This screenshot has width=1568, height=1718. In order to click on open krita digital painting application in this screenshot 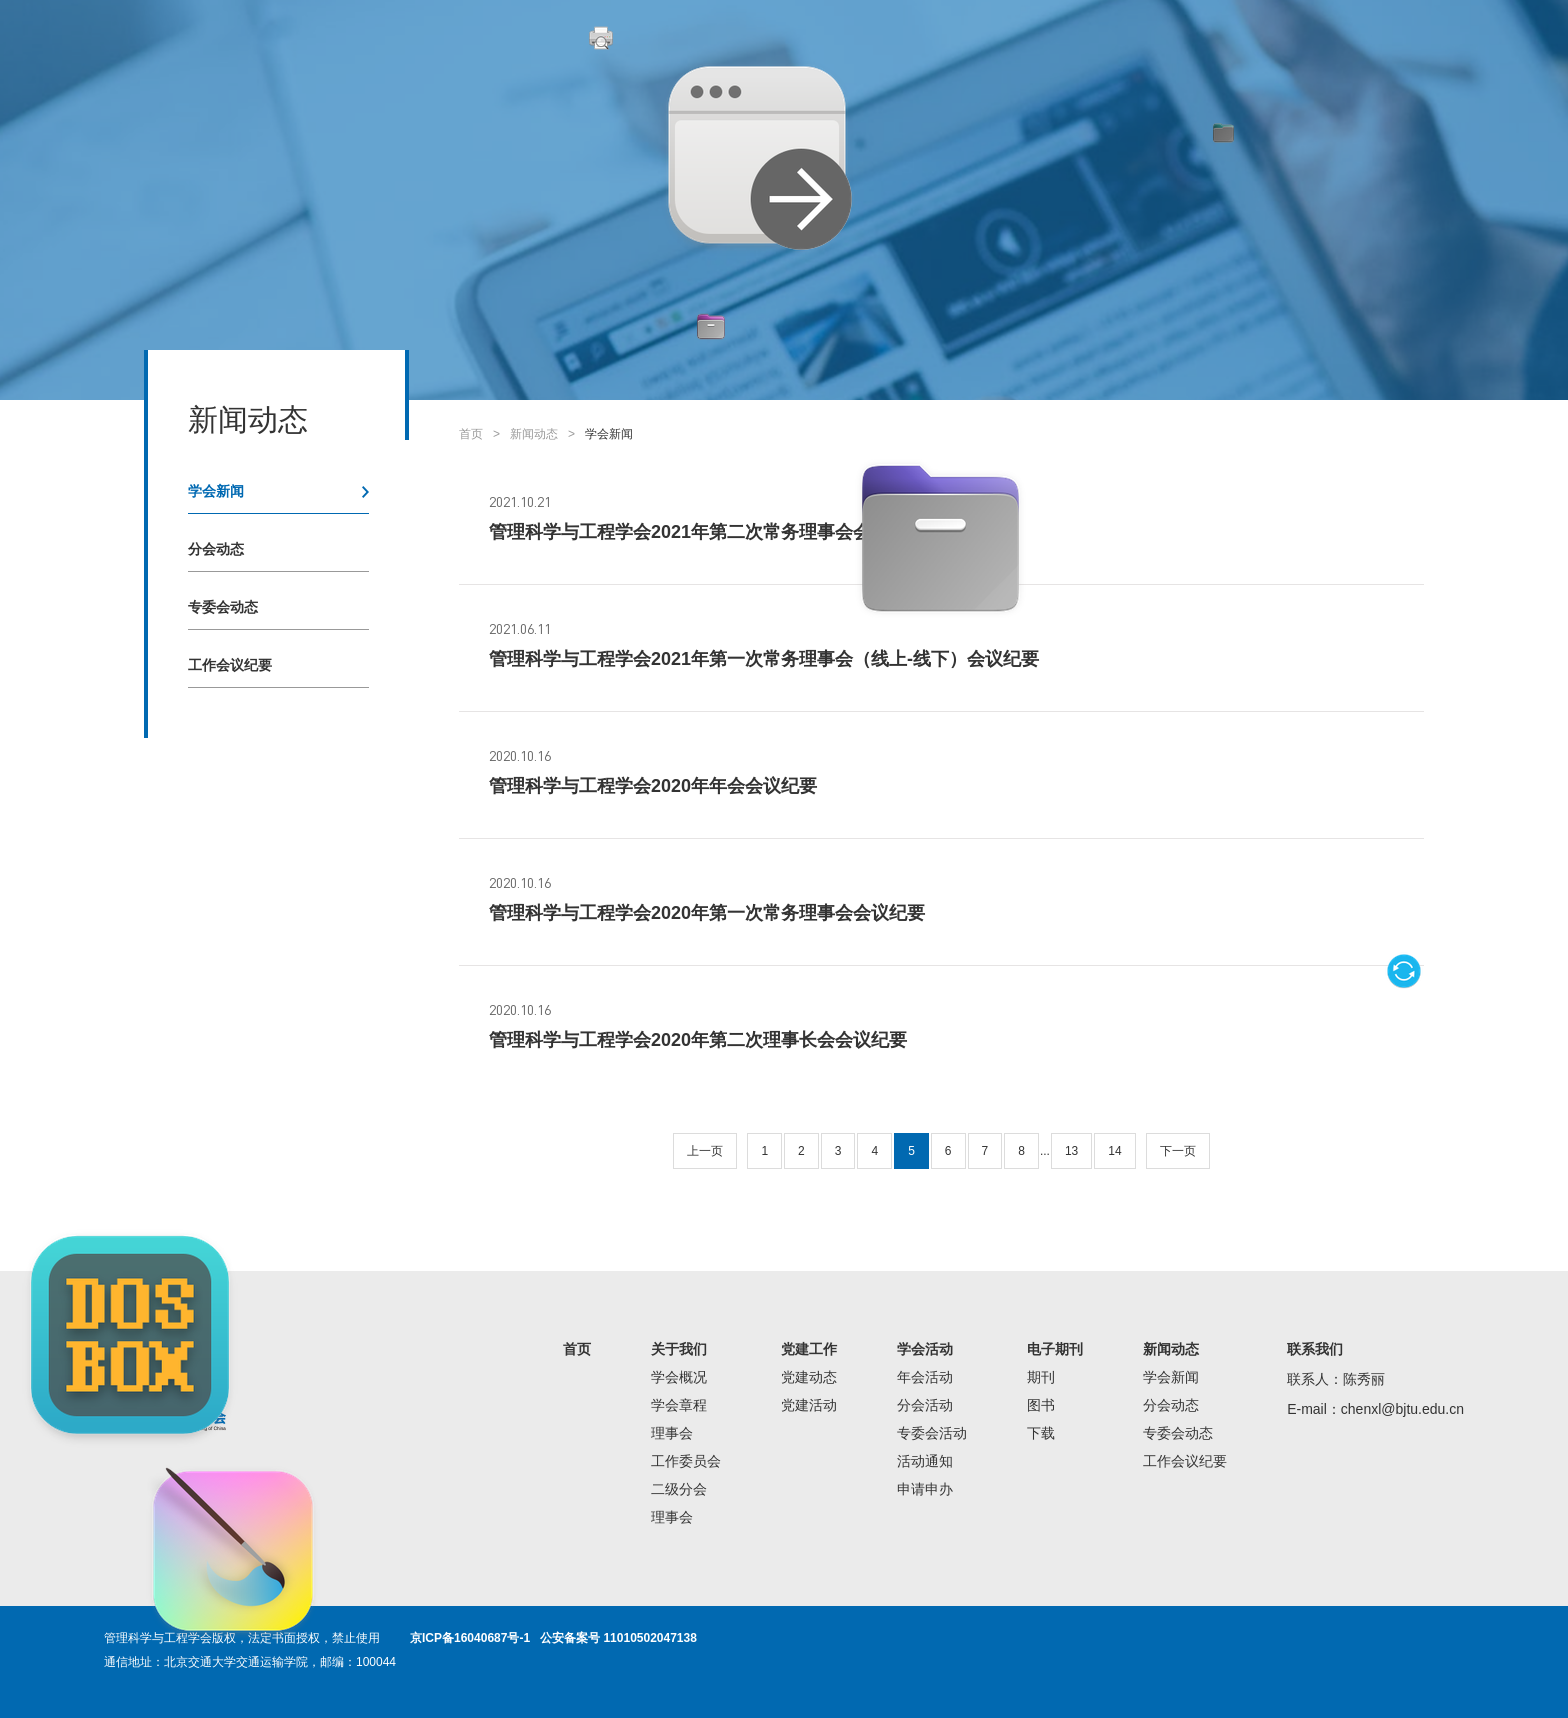, I will do `click(233, 1551)`.